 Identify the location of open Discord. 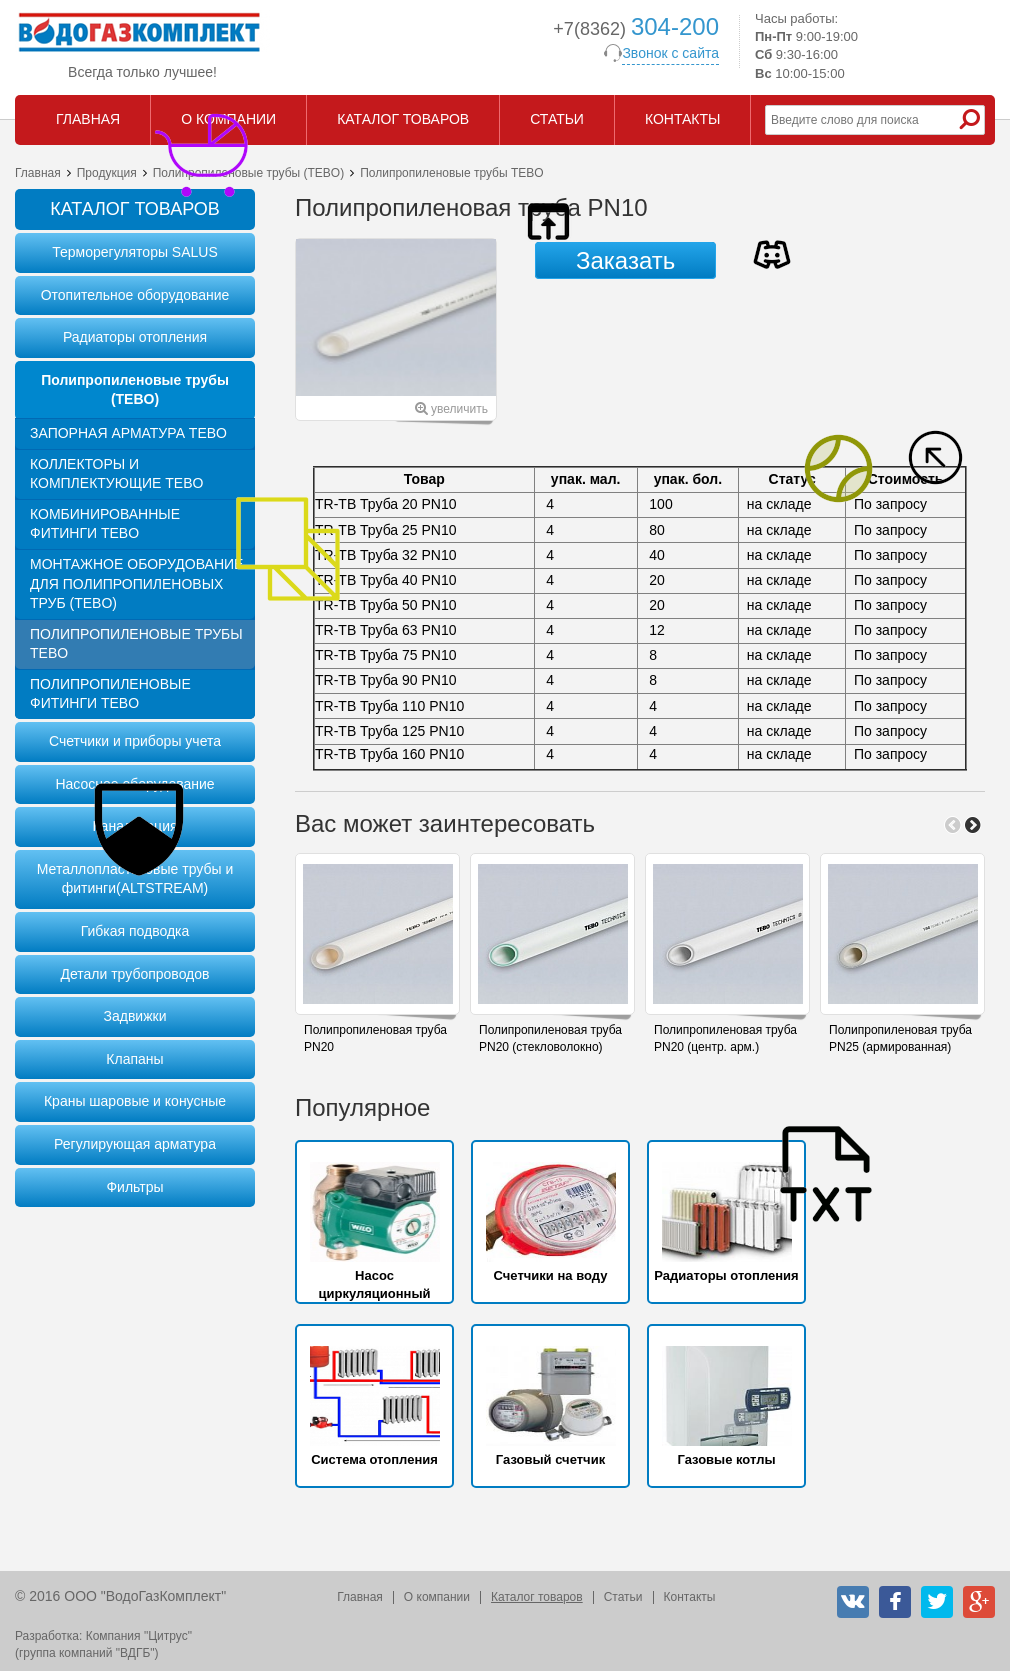
(772, 254).